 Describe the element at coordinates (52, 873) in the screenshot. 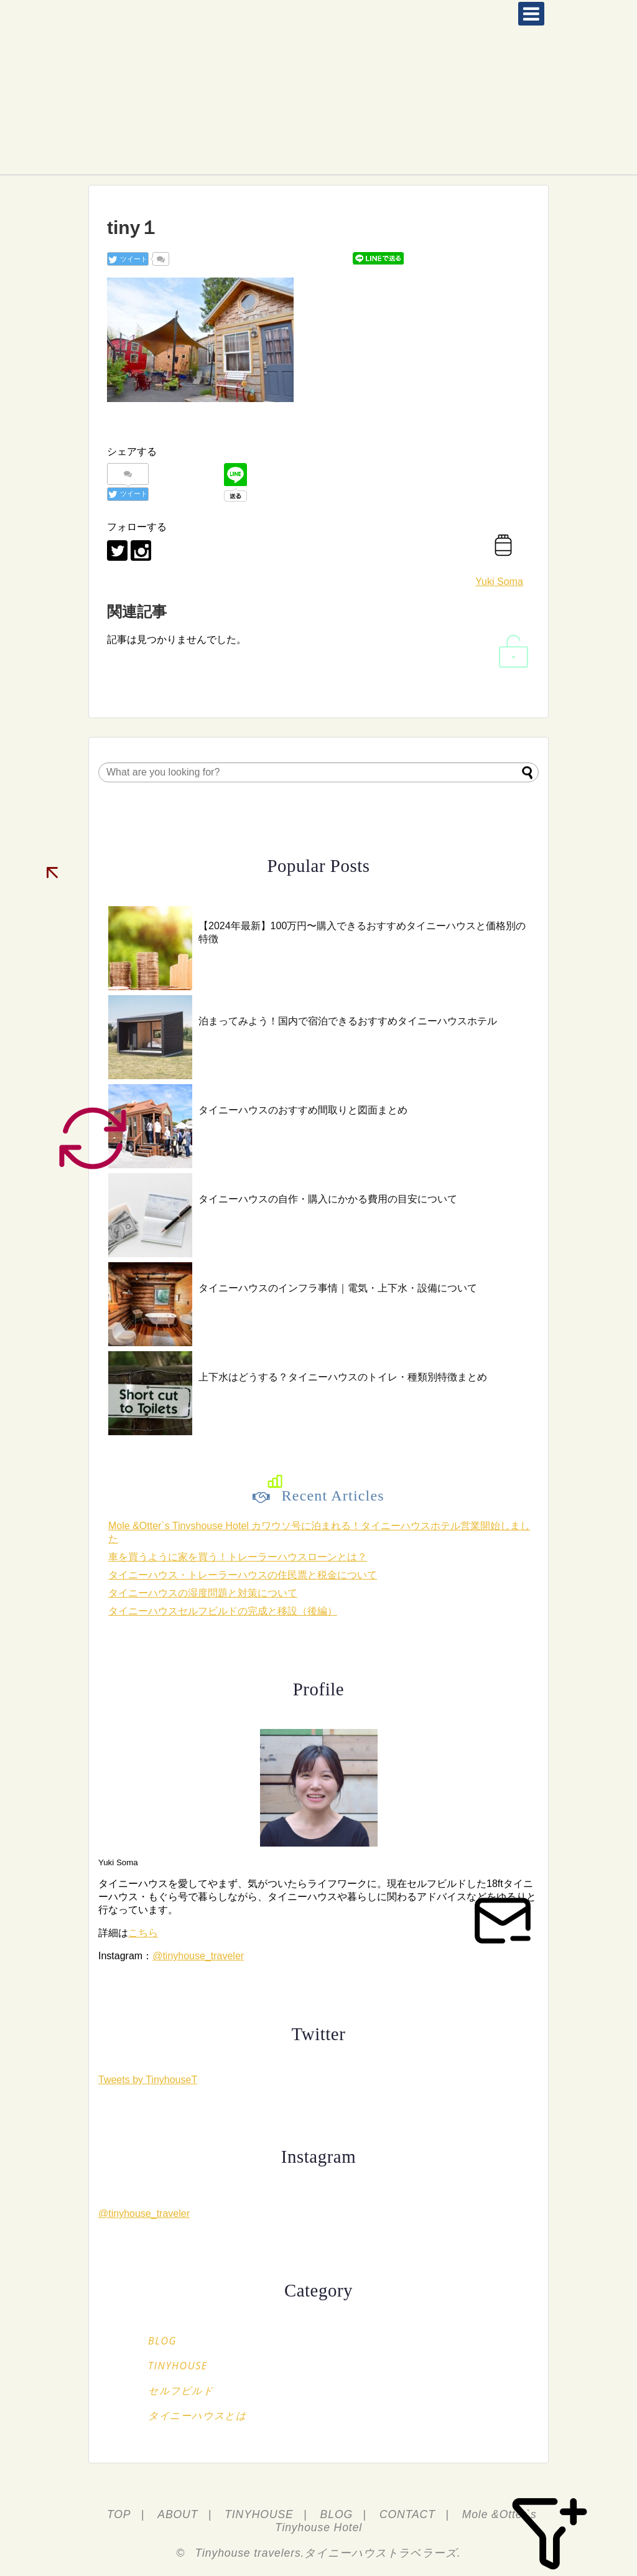

I see `navigate to previous screen or parent folder` at that location.